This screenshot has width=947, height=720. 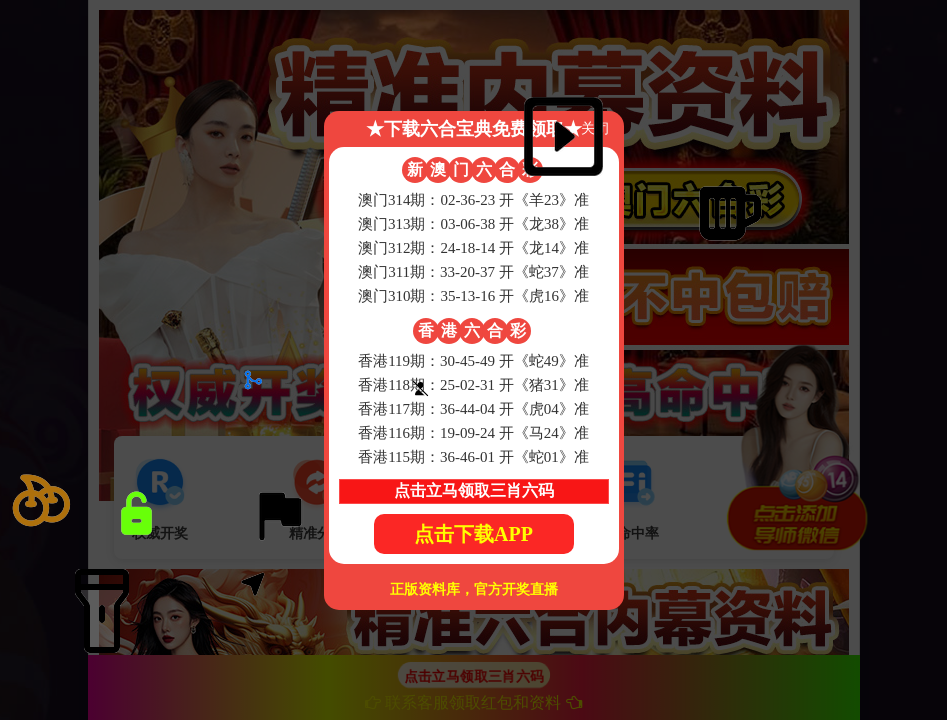 I want to click on start a slideshow presentation, so click(x=563, y=136).